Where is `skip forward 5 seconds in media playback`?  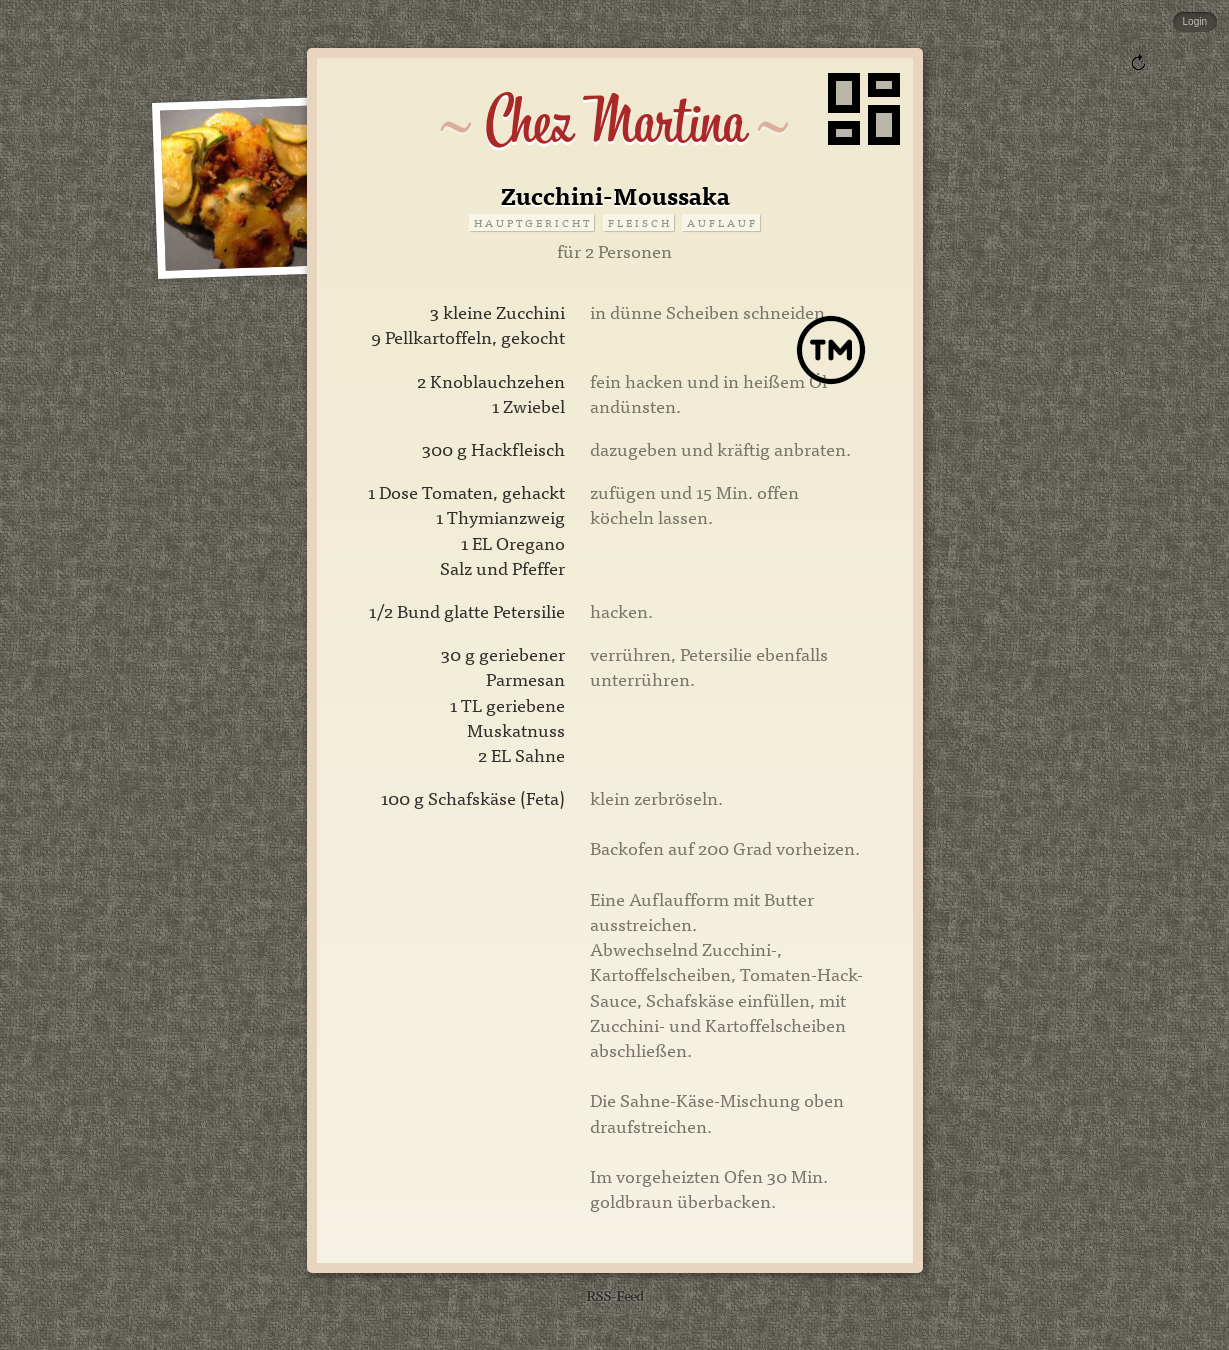 skip forward 5 seconds in media playback is located at coordinates (1138, 62).